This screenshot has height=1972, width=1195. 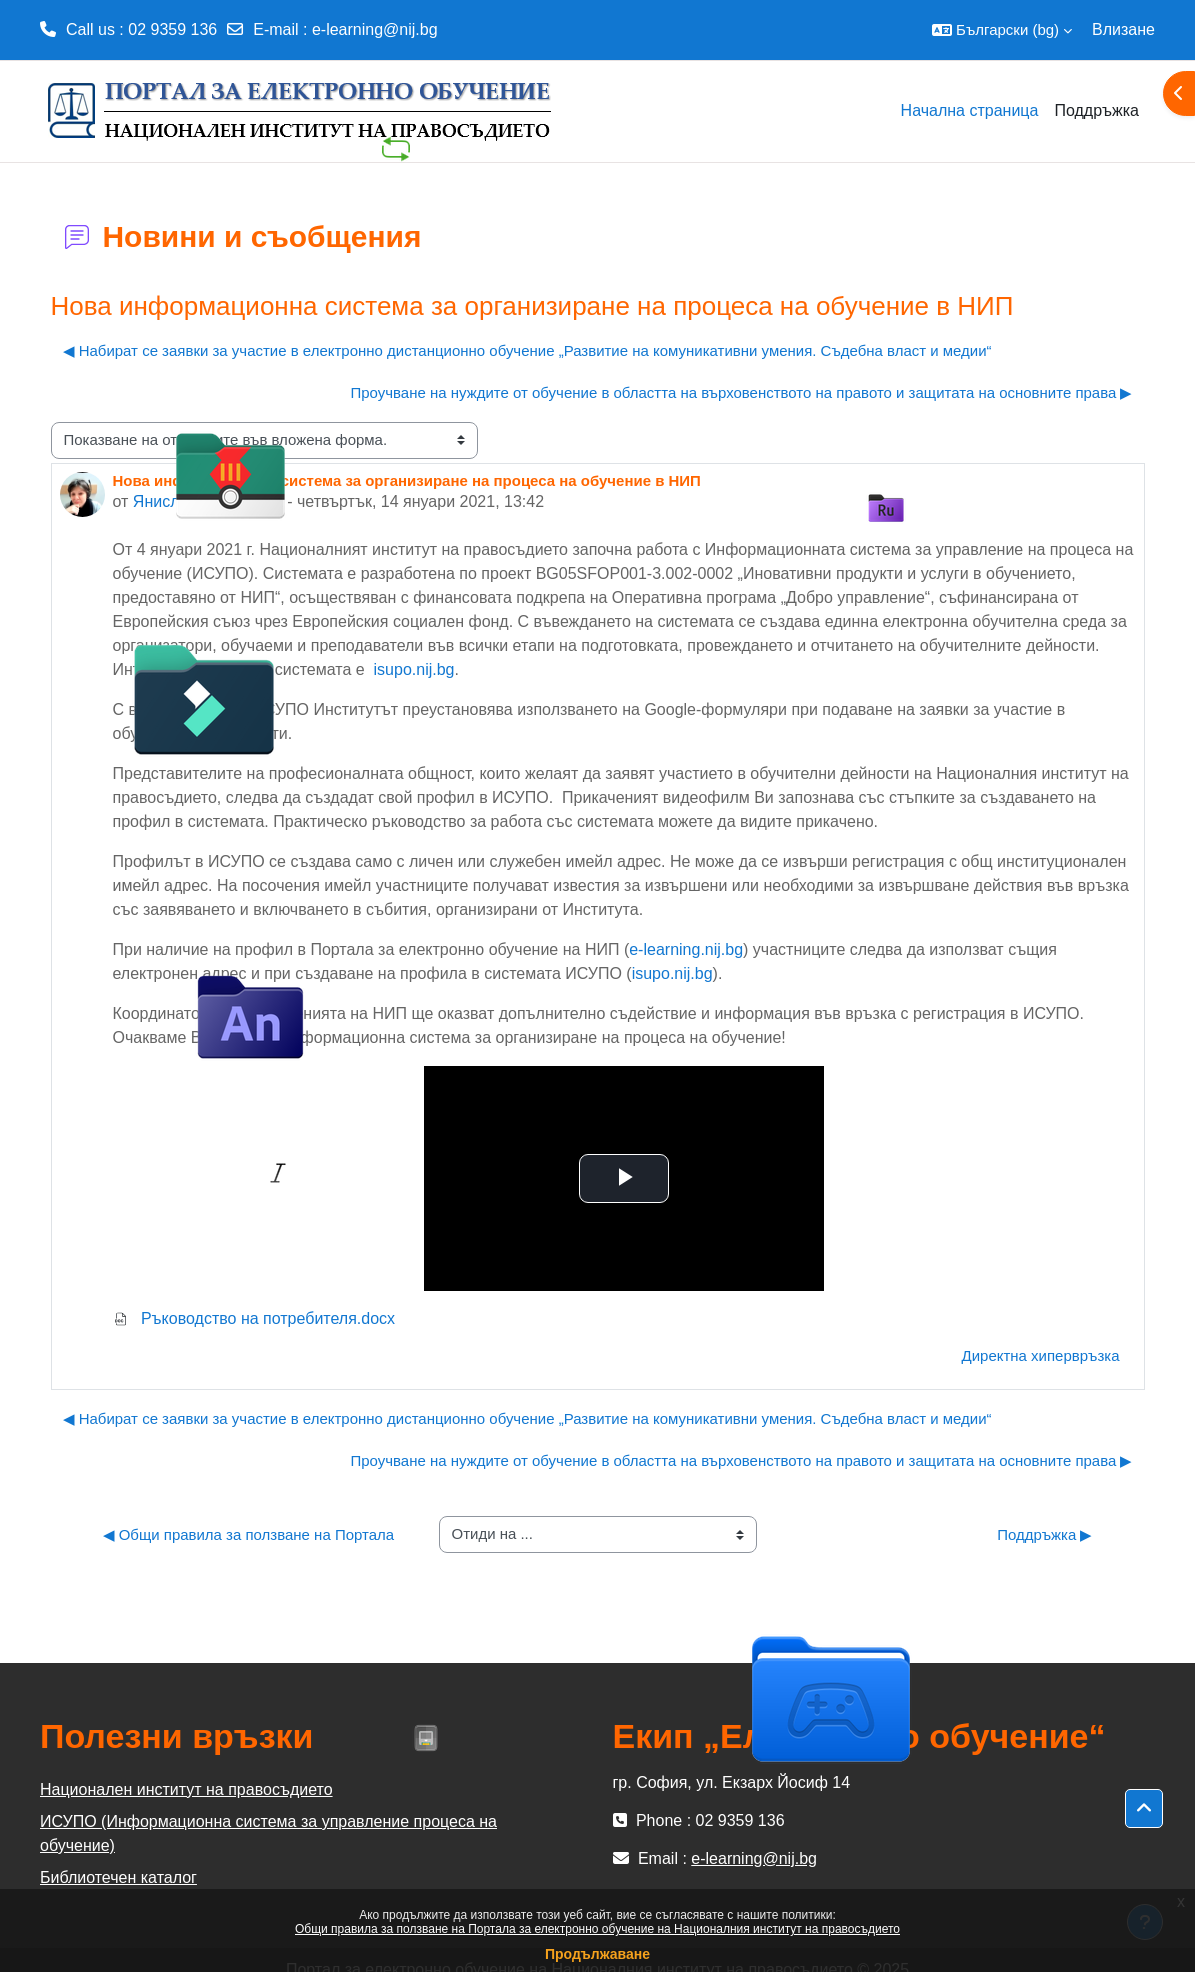 I want to click on open adobe animate project files folder, so click(x=250, y=1020).